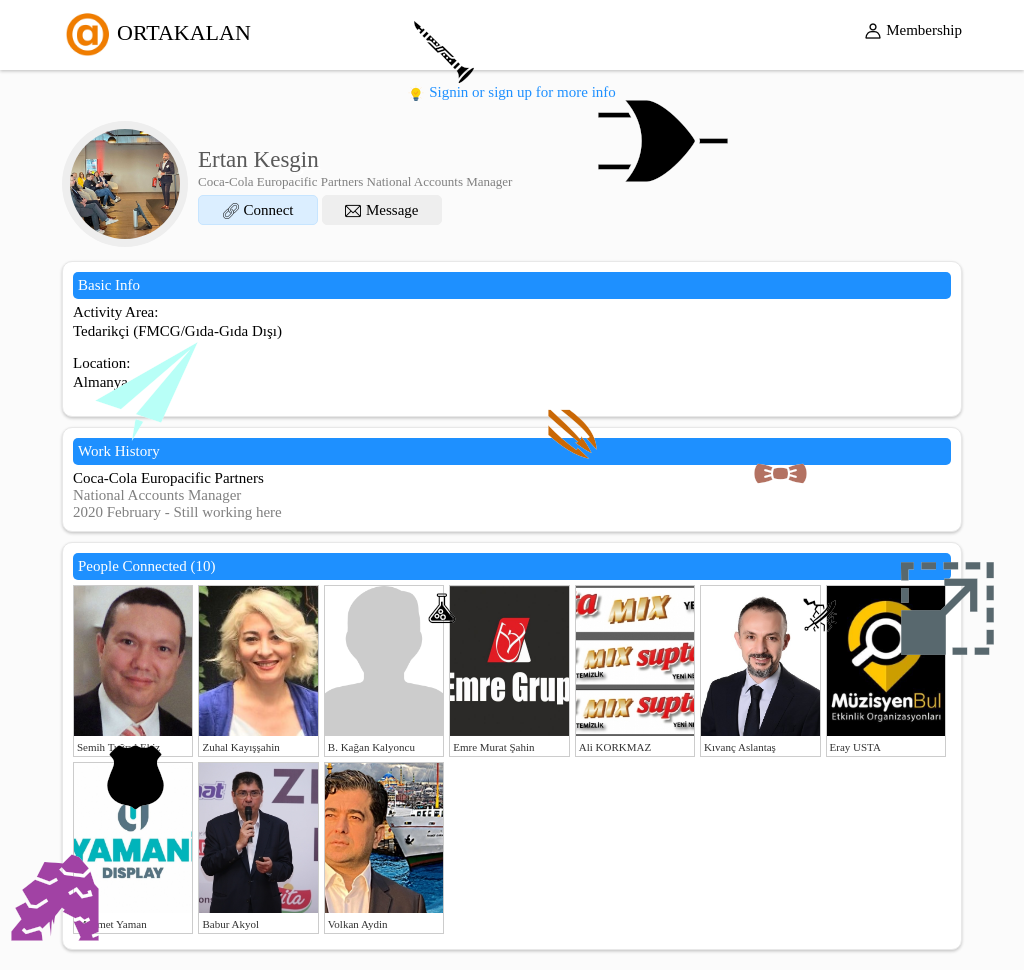 This screenshot has height=970, width=1024. What do you see at coordinates (947, 608) in the screenshot?
I see `resize an element or window` at bounding box center [947, 608].